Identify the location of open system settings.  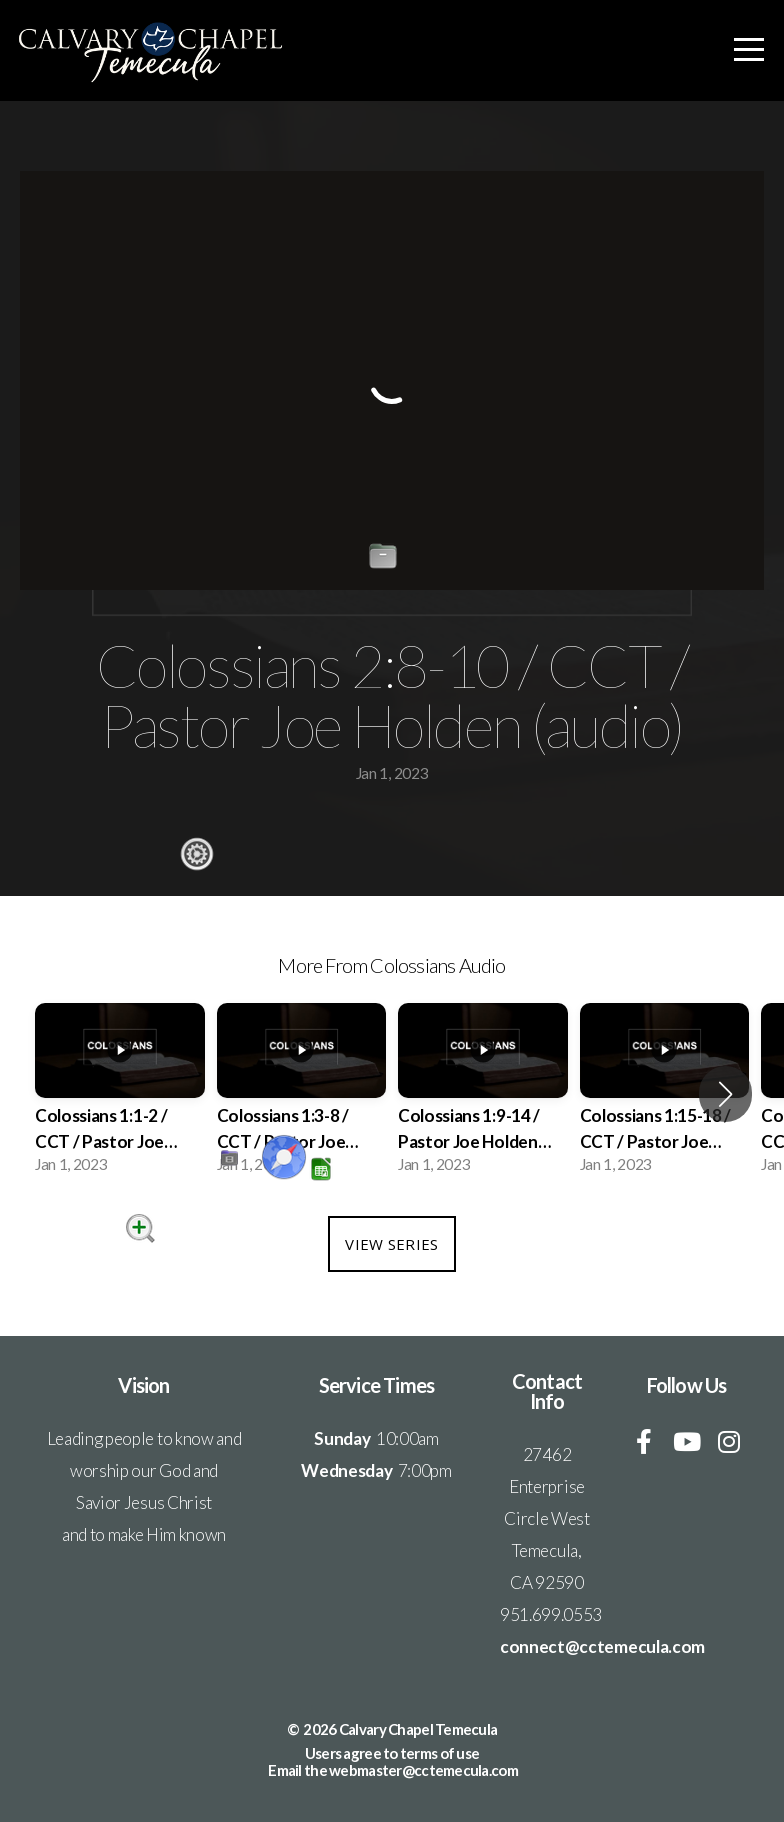
(197, 854).